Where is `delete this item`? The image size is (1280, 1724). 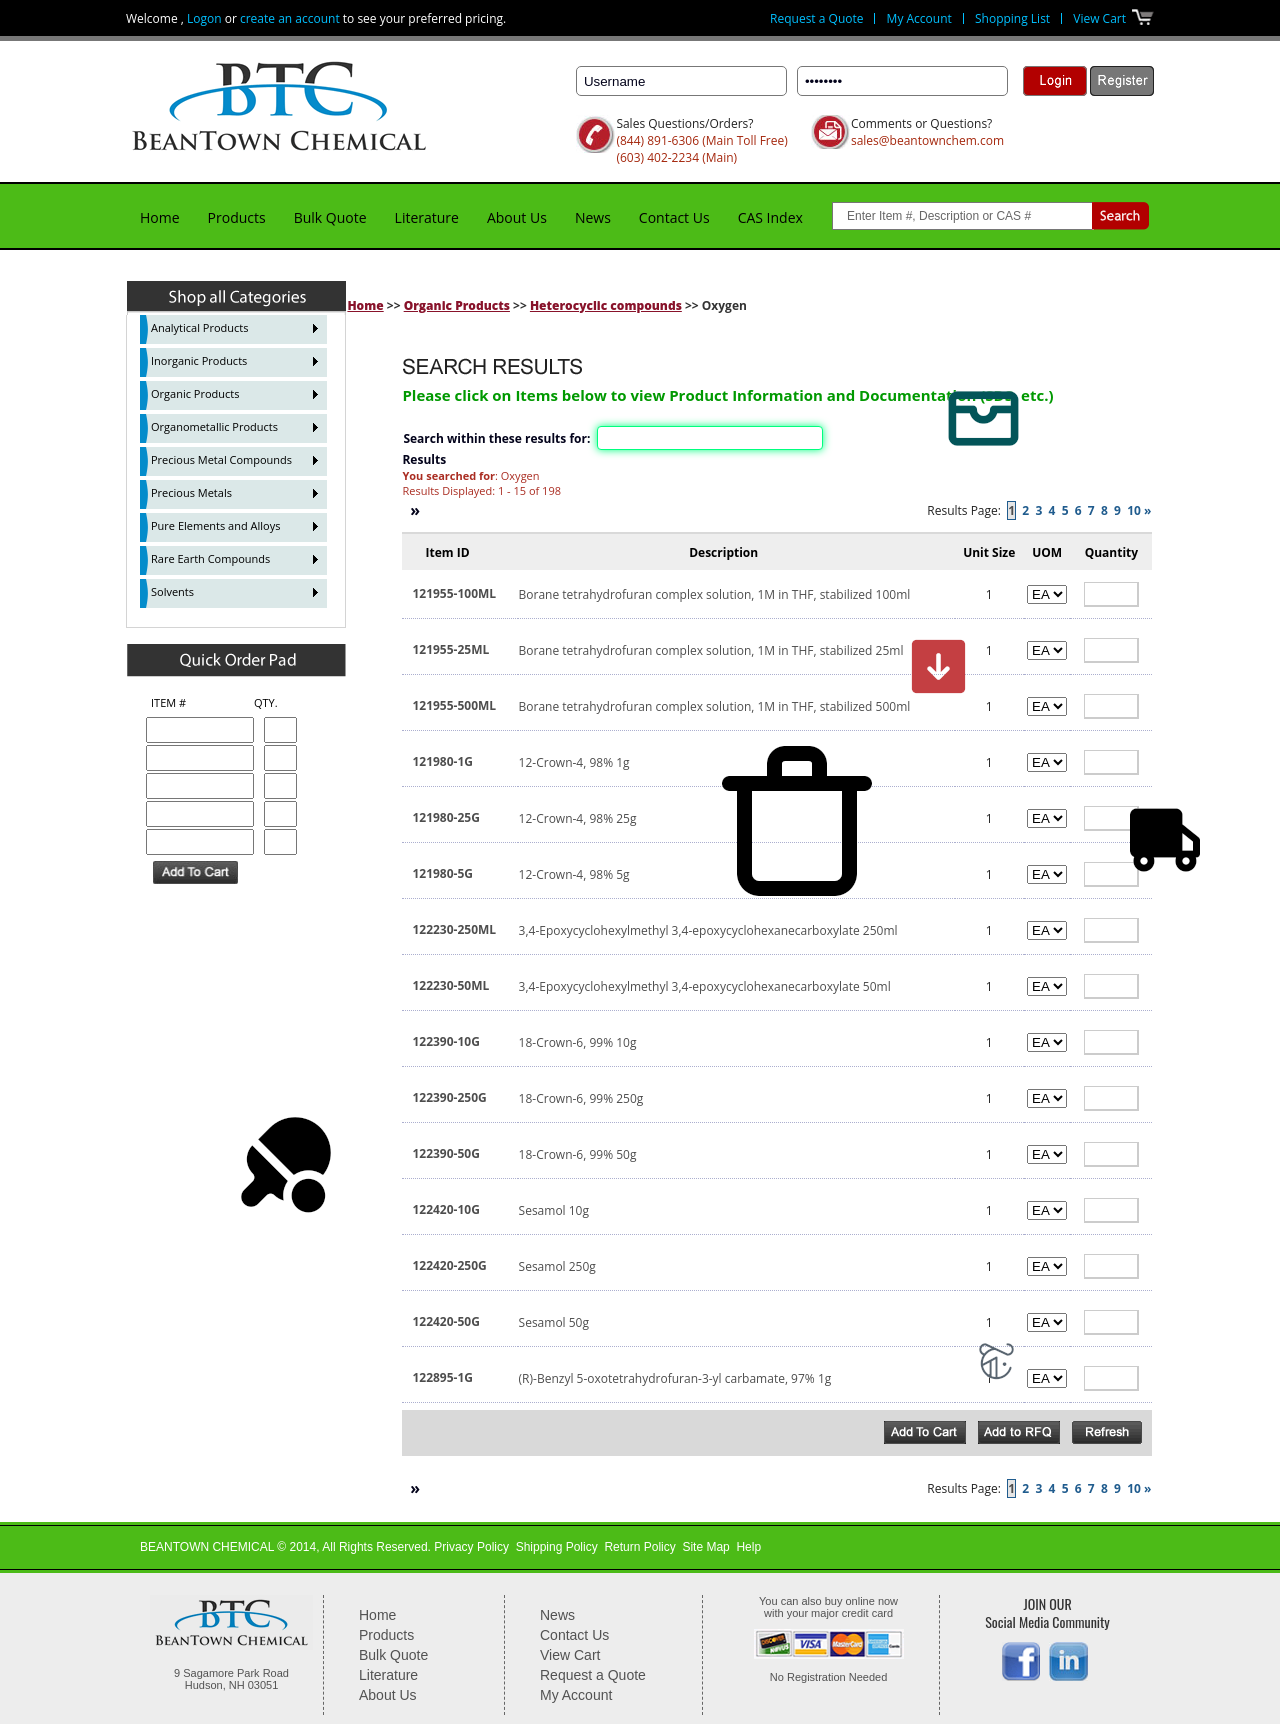 delete this item is located at coordinates (797, 821).